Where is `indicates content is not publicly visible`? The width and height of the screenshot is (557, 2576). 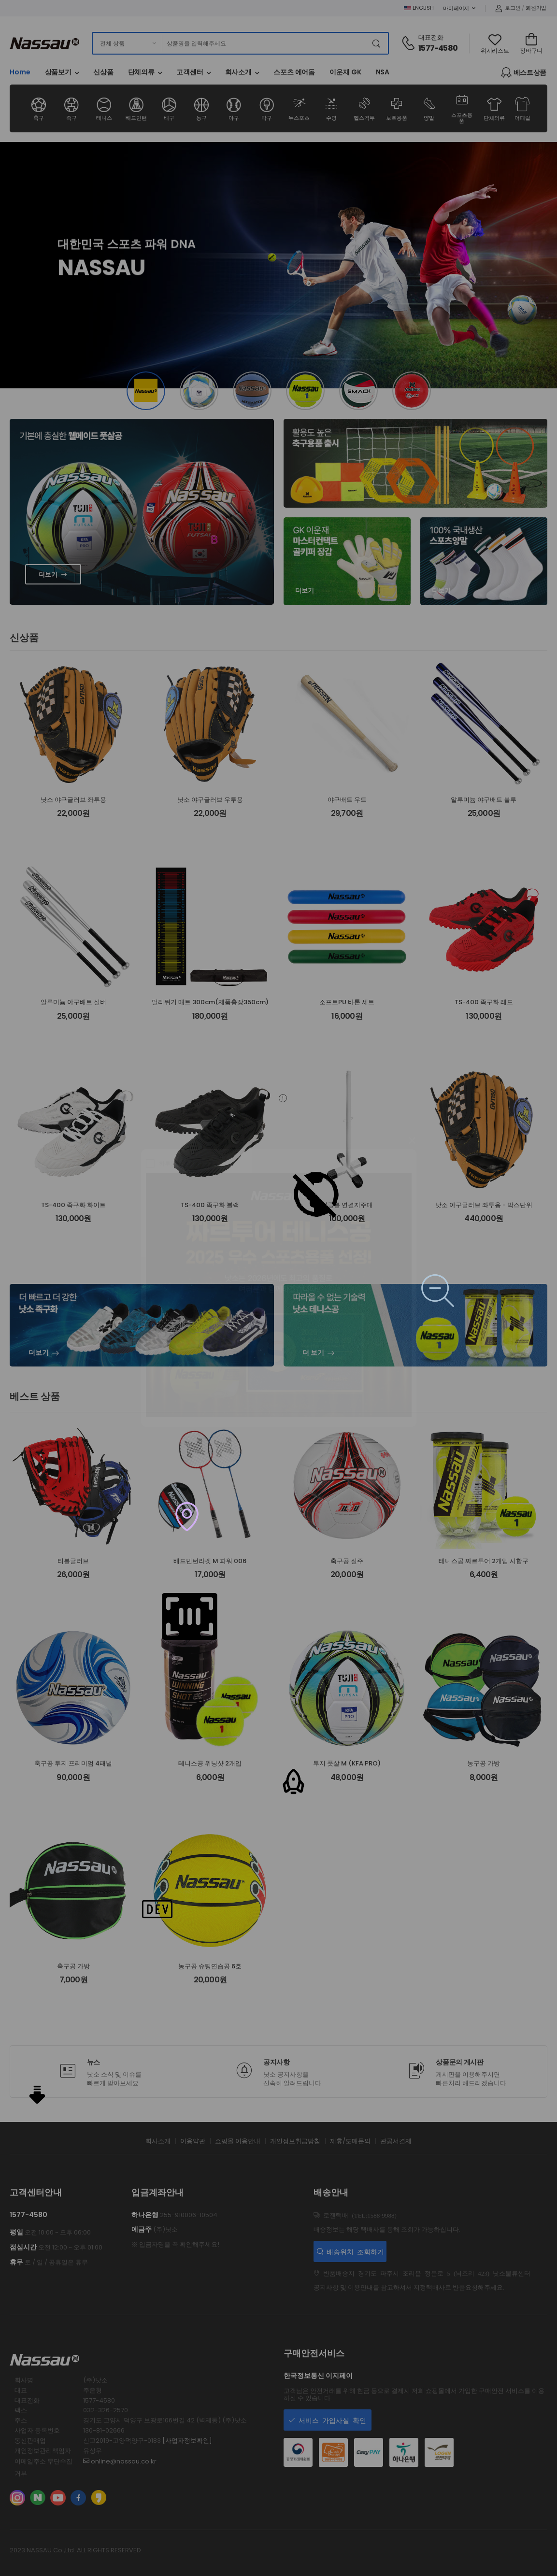
indicates content is not publicly visible is located at coordinates (316, 1194).